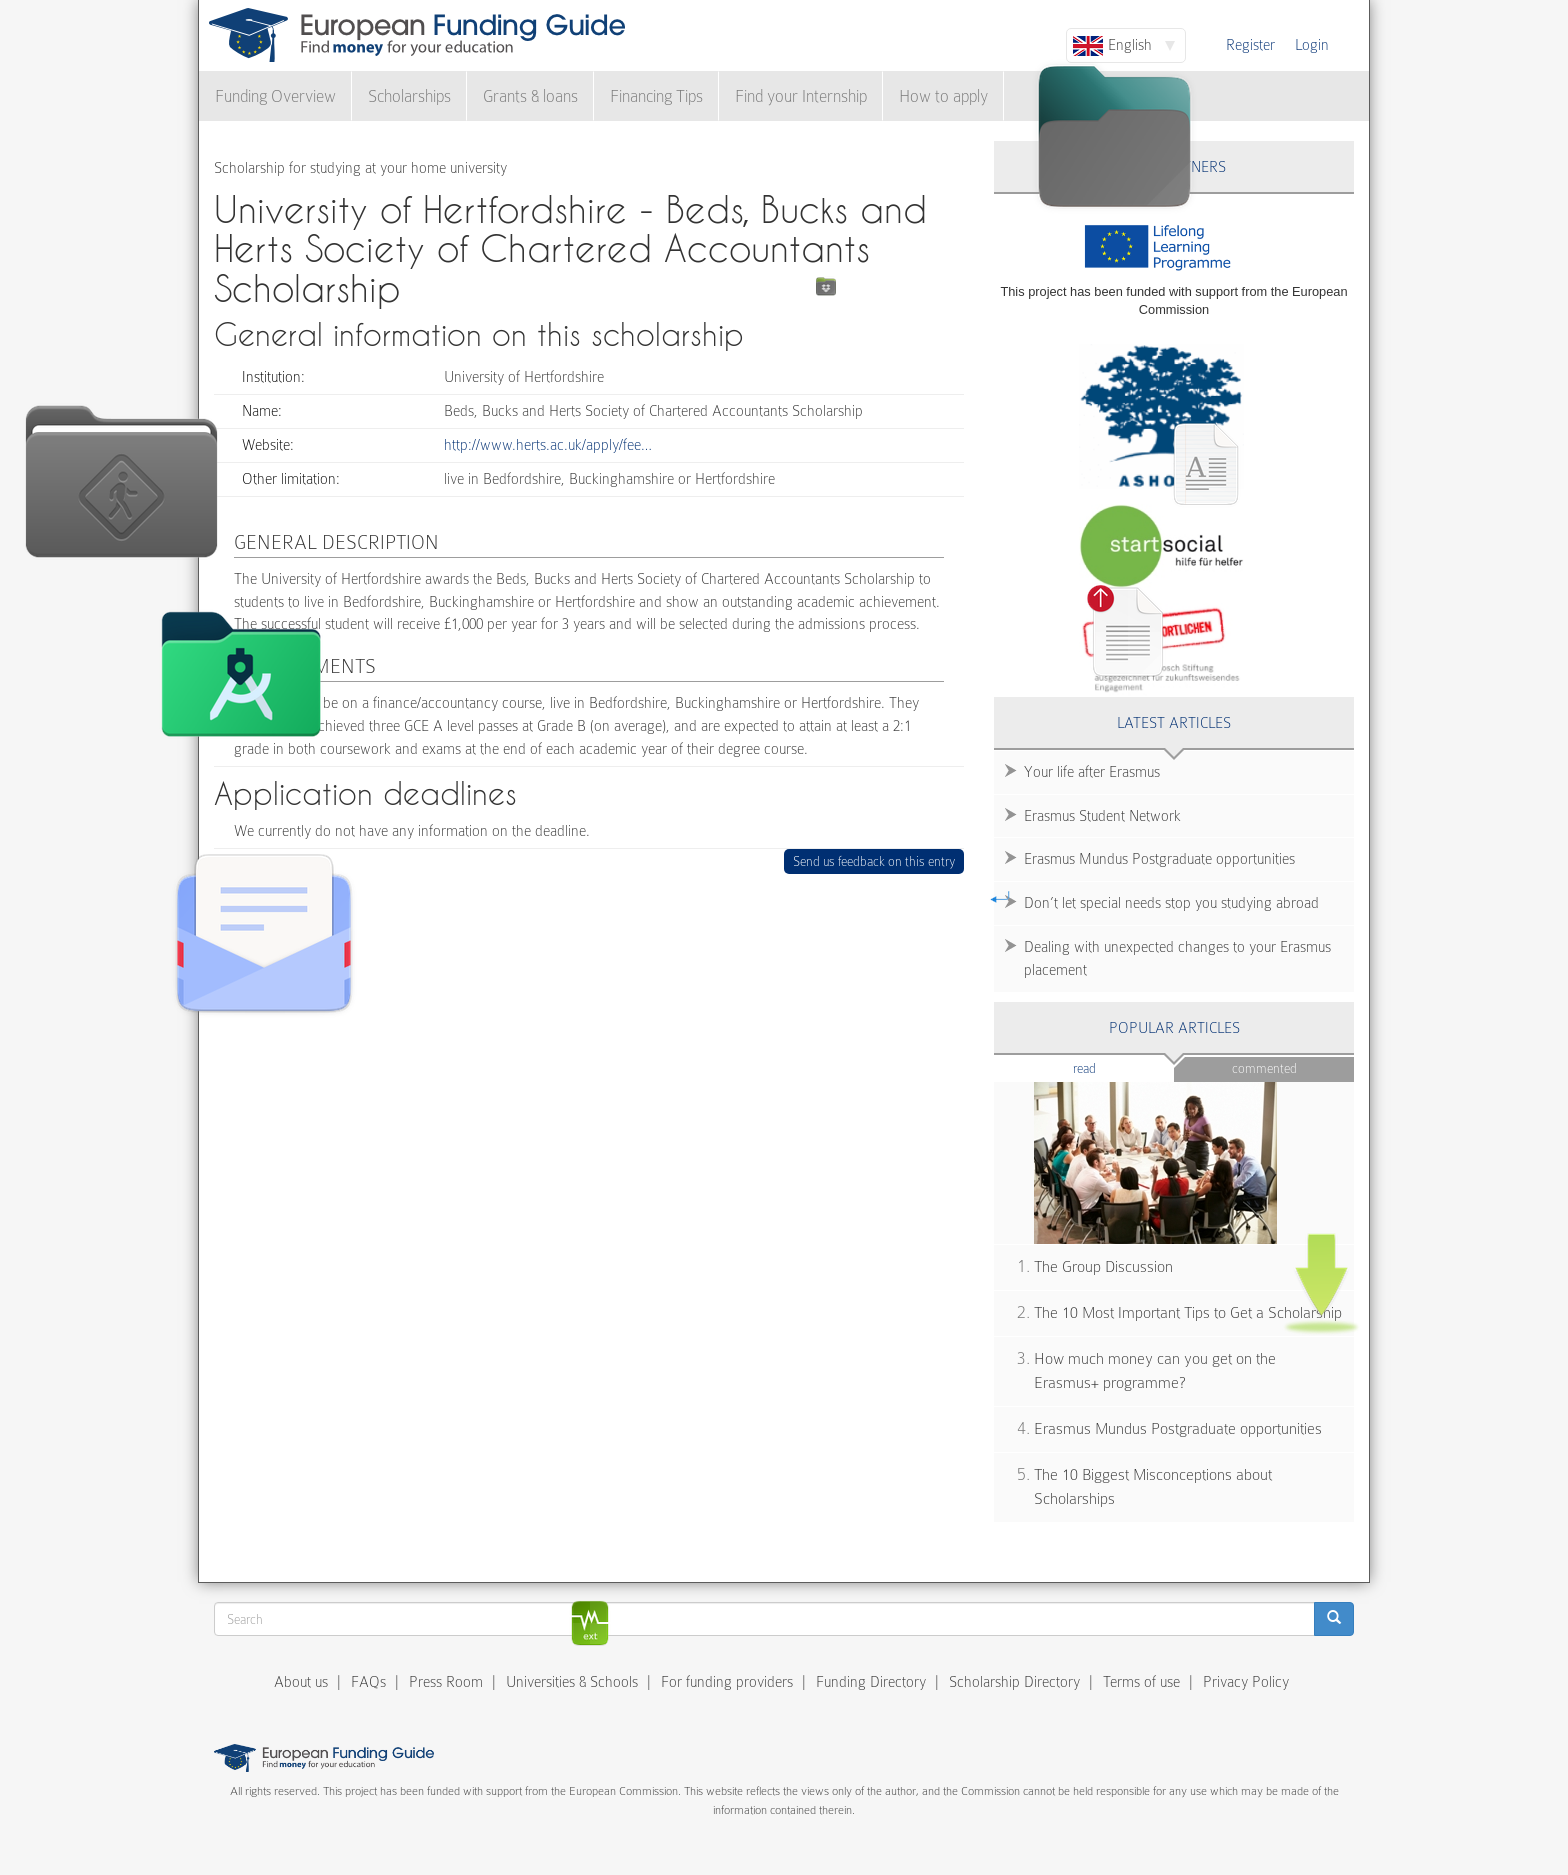 The height and width of the screenshot is (1875, 1568). I want to click on access public or shared folder, so click(121, 481).